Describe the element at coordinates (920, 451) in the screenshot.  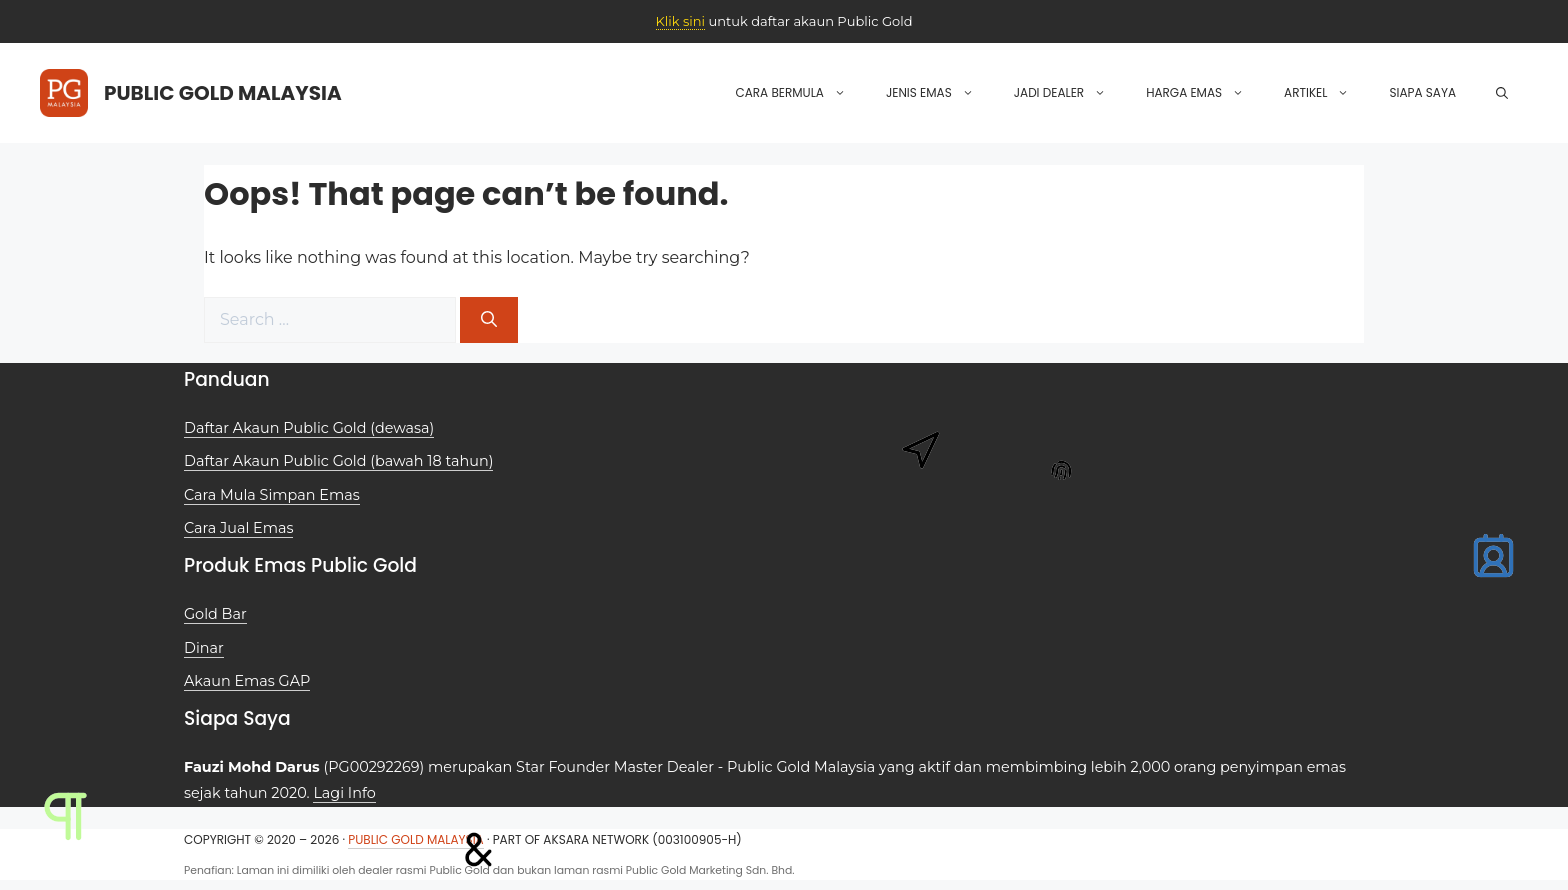
I see `navigate to current location` at that location.